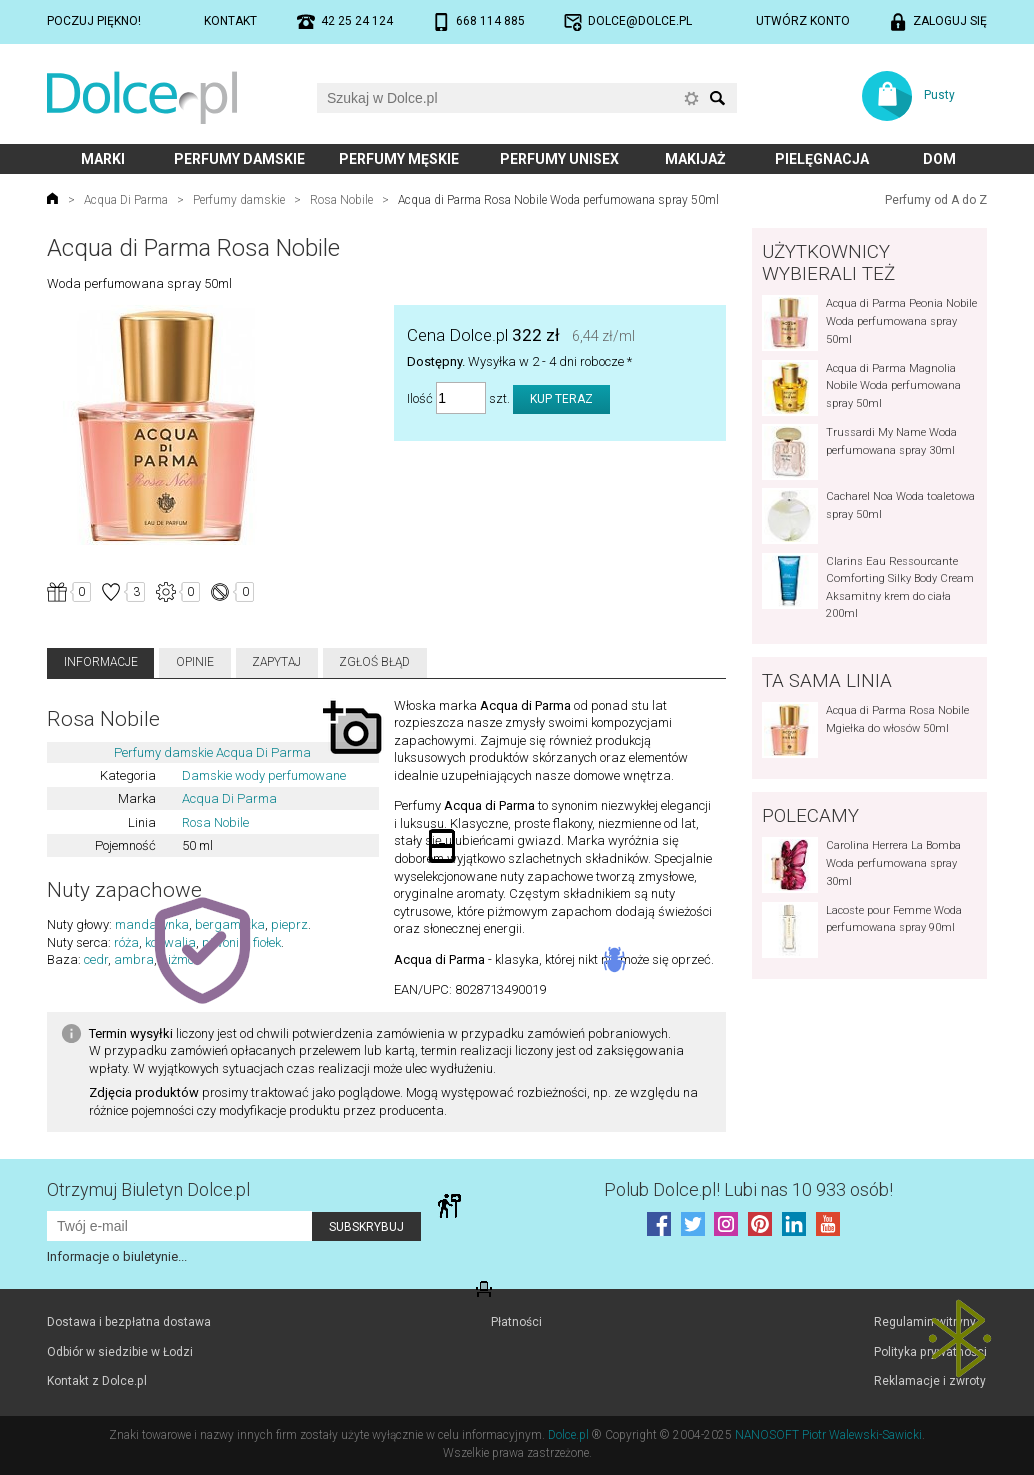 The image size is (1034, 1475). What do you see at coordinates (202, 951) in the screenshot?
I see `indicates verified security or protection status` at bounding box center [202, 951].